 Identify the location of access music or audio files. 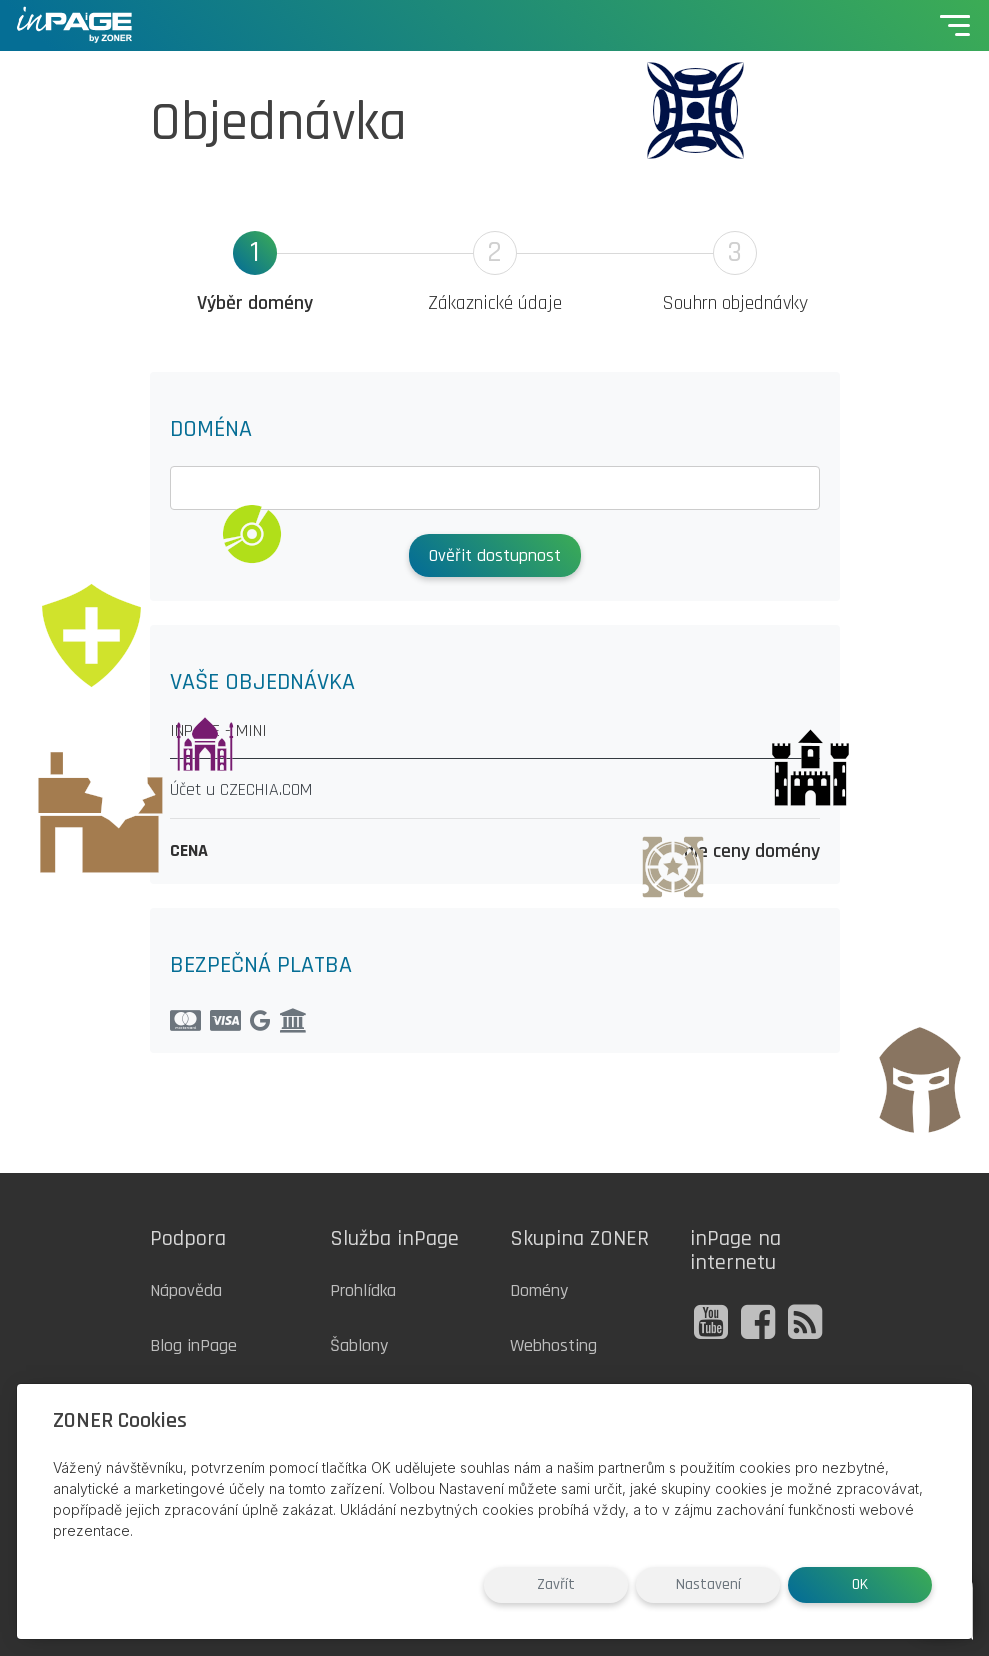
(252, 534).